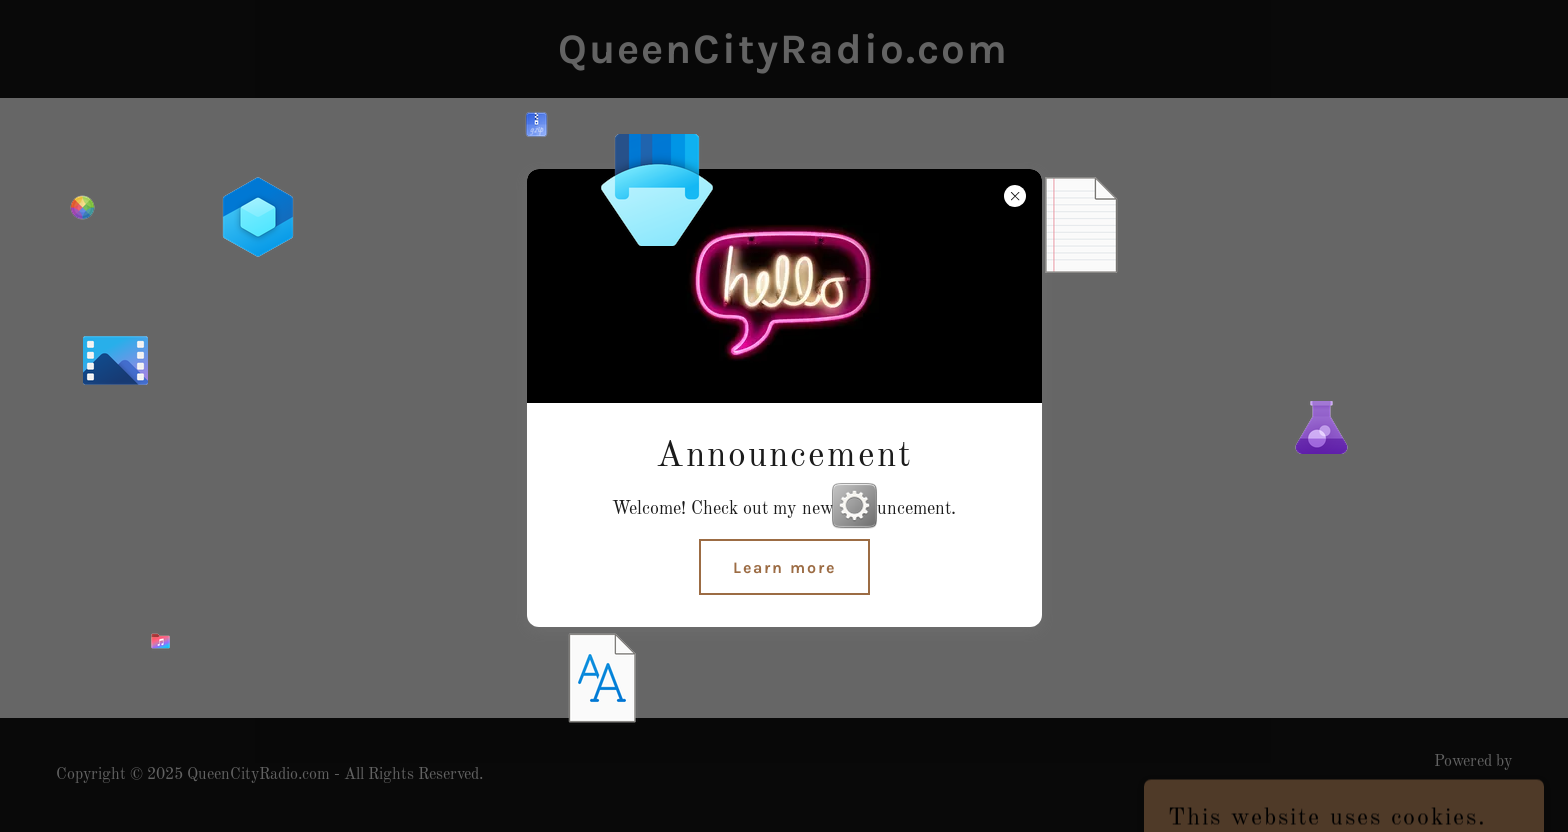 This screenshot has height=832, width=1568. I want to click on open assist2 application, so click(258, 217).